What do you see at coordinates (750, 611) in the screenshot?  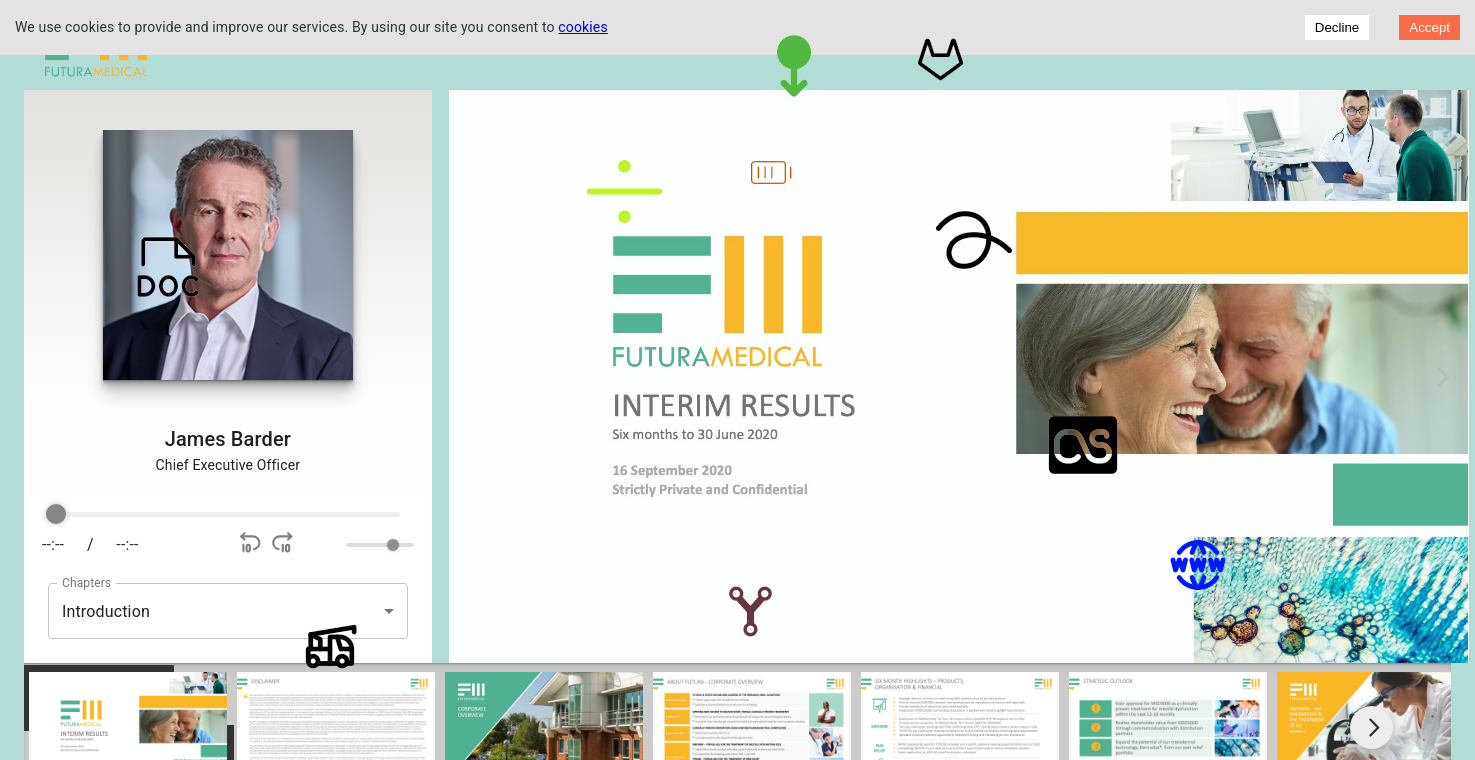 I see `view repository branch network` at bounding box center [750, 611].